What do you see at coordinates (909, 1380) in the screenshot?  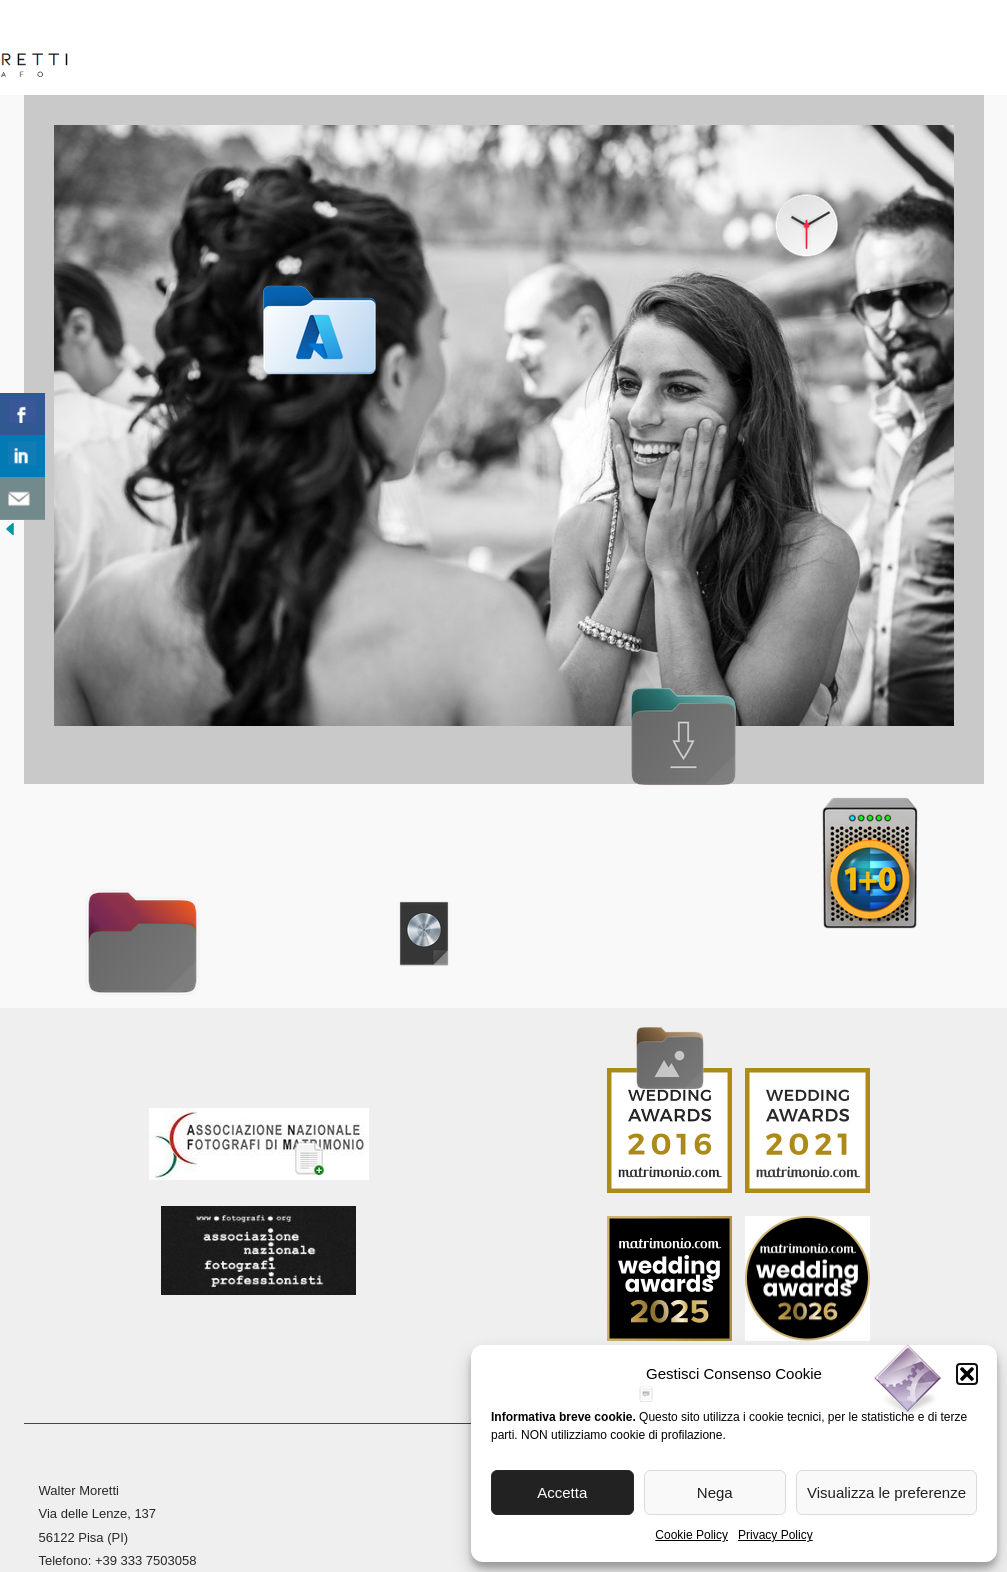 I see `indicates an executable program file` at bounding box center [909, 1380].